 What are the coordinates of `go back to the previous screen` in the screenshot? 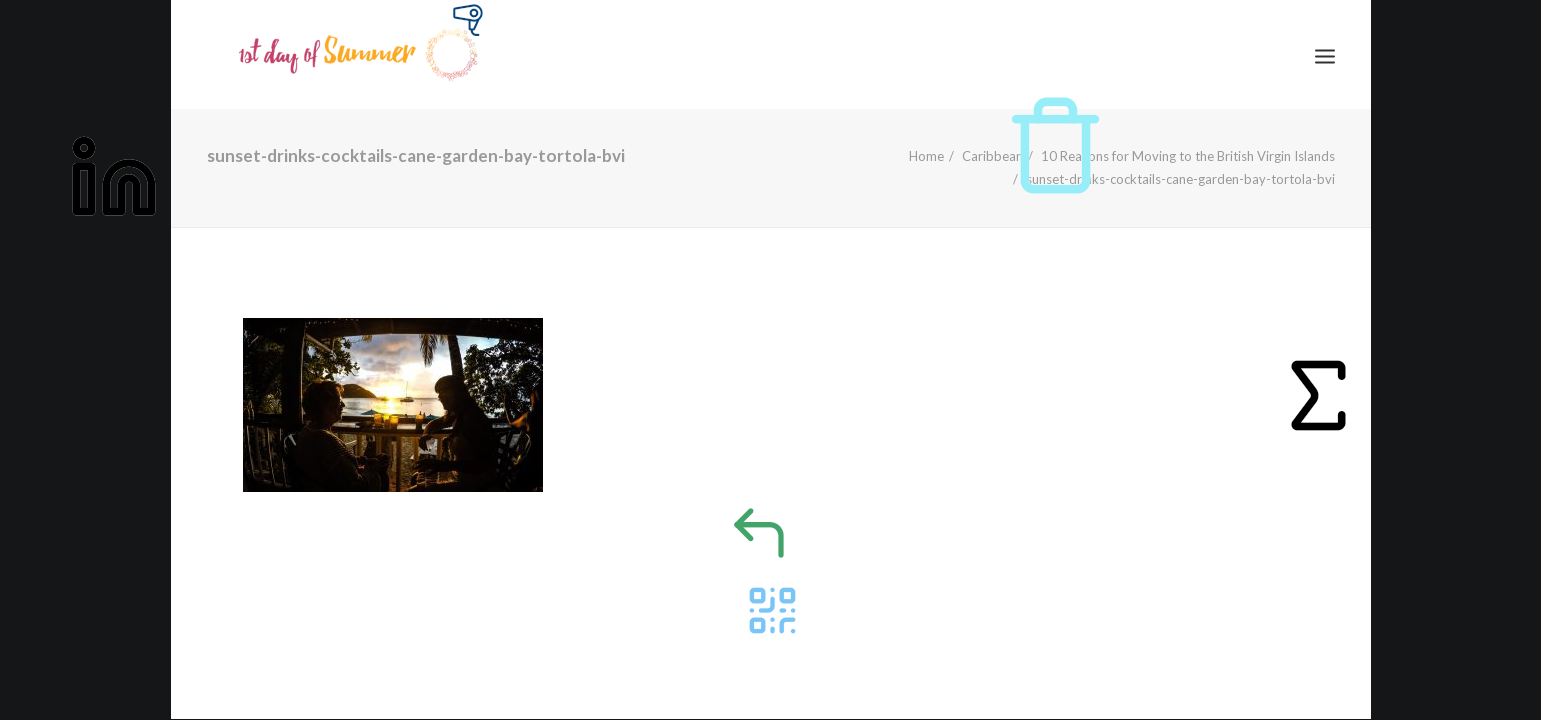 It's located at (759, 533).